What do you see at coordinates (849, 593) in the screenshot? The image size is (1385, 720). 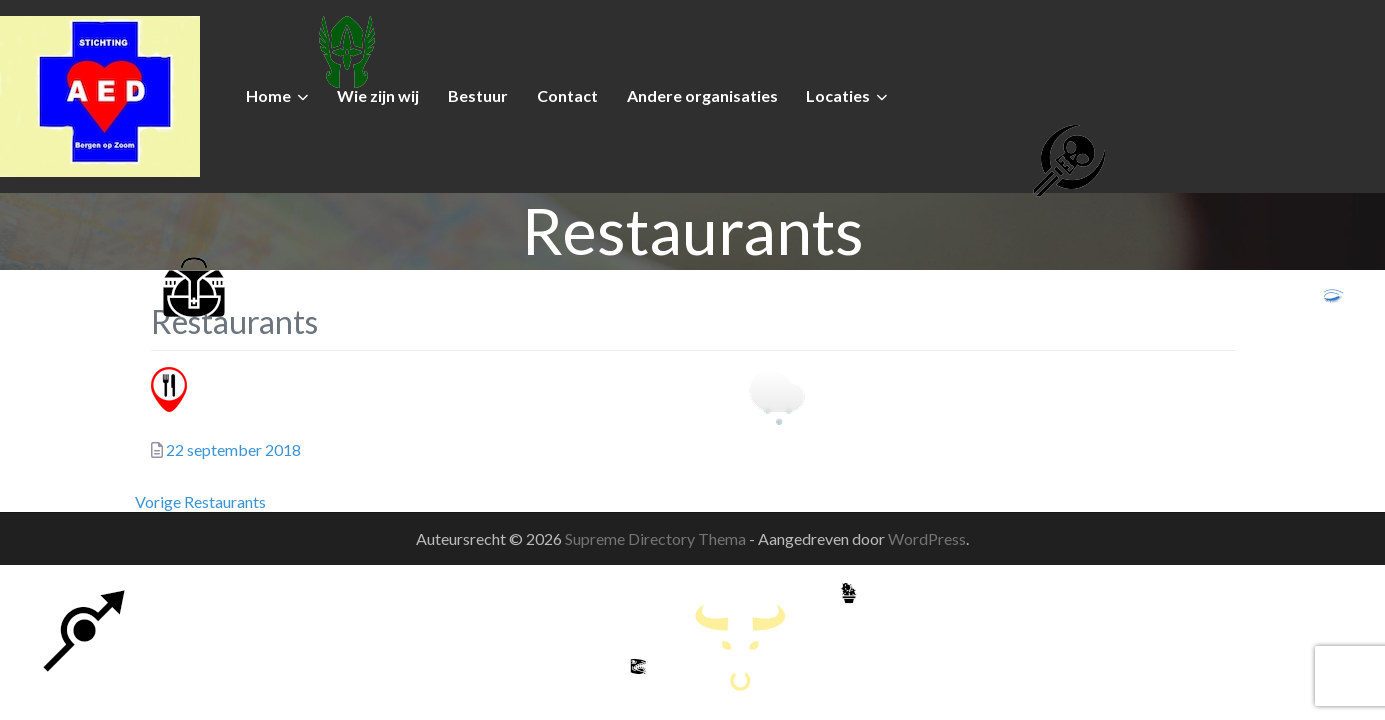 I see `decorative plant or garden category indicator` at bounding box center [849, 593].